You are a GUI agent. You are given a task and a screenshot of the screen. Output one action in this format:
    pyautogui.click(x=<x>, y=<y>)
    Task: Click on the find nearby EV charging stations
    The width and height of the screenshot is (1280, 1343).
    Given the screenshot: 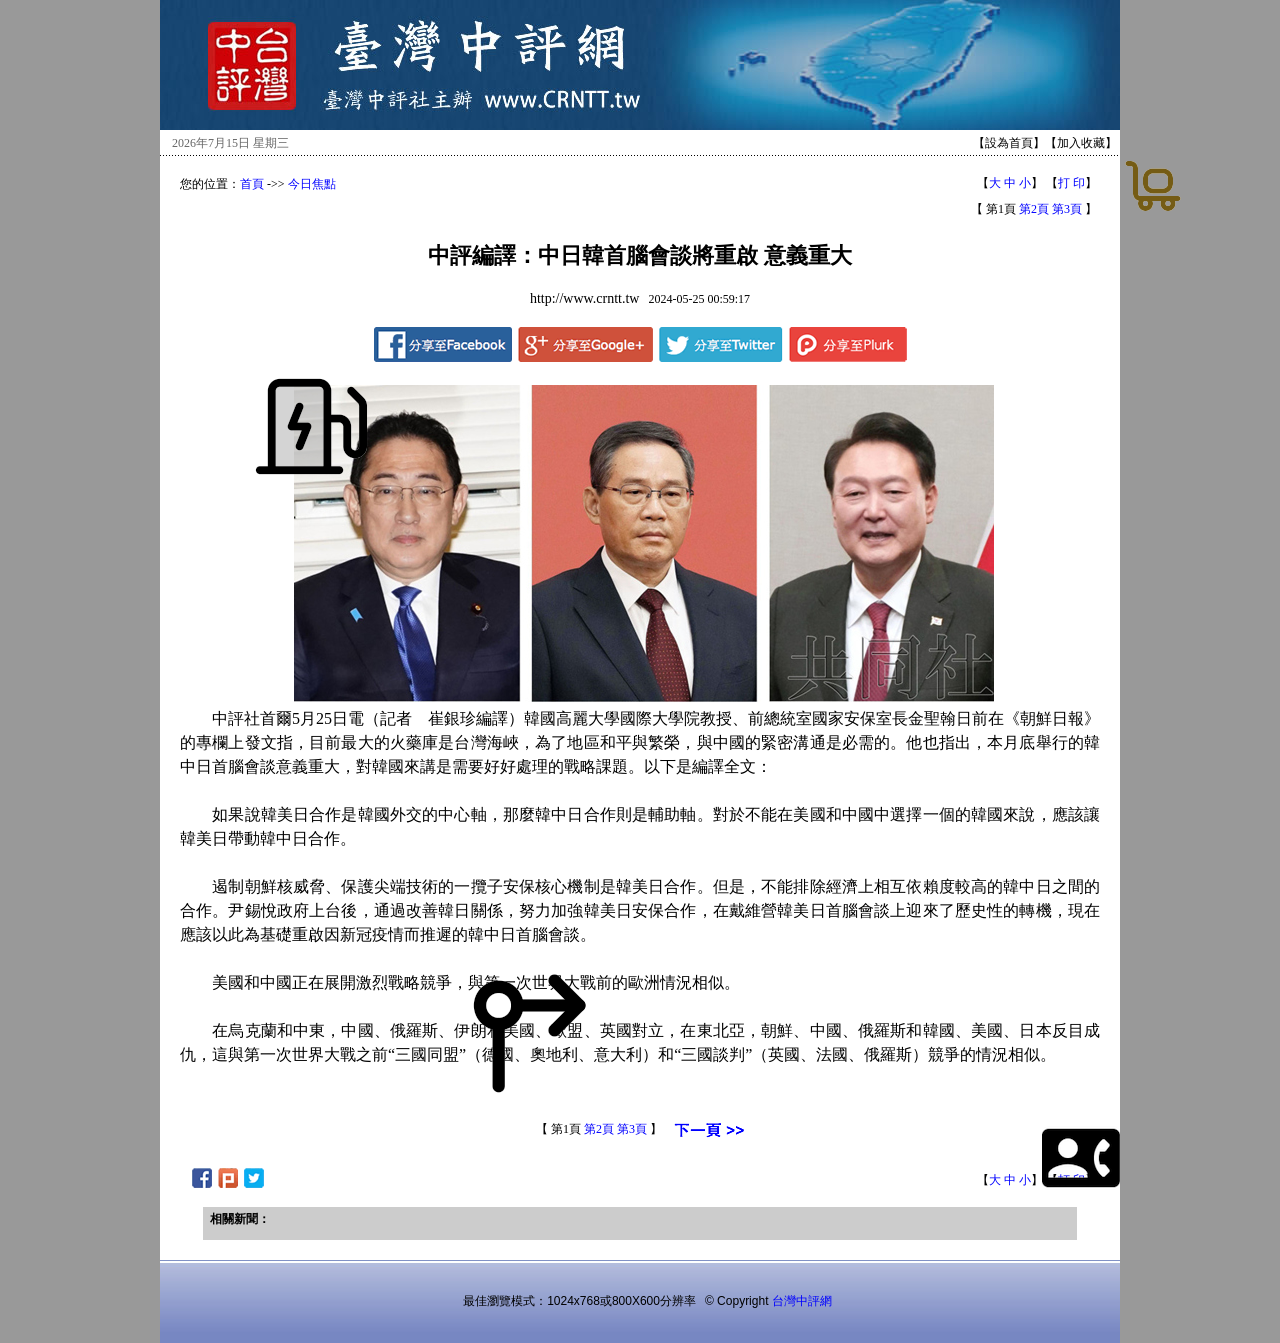 What is the action you would take?
    pyautogui.click(x=307, y=426)
    